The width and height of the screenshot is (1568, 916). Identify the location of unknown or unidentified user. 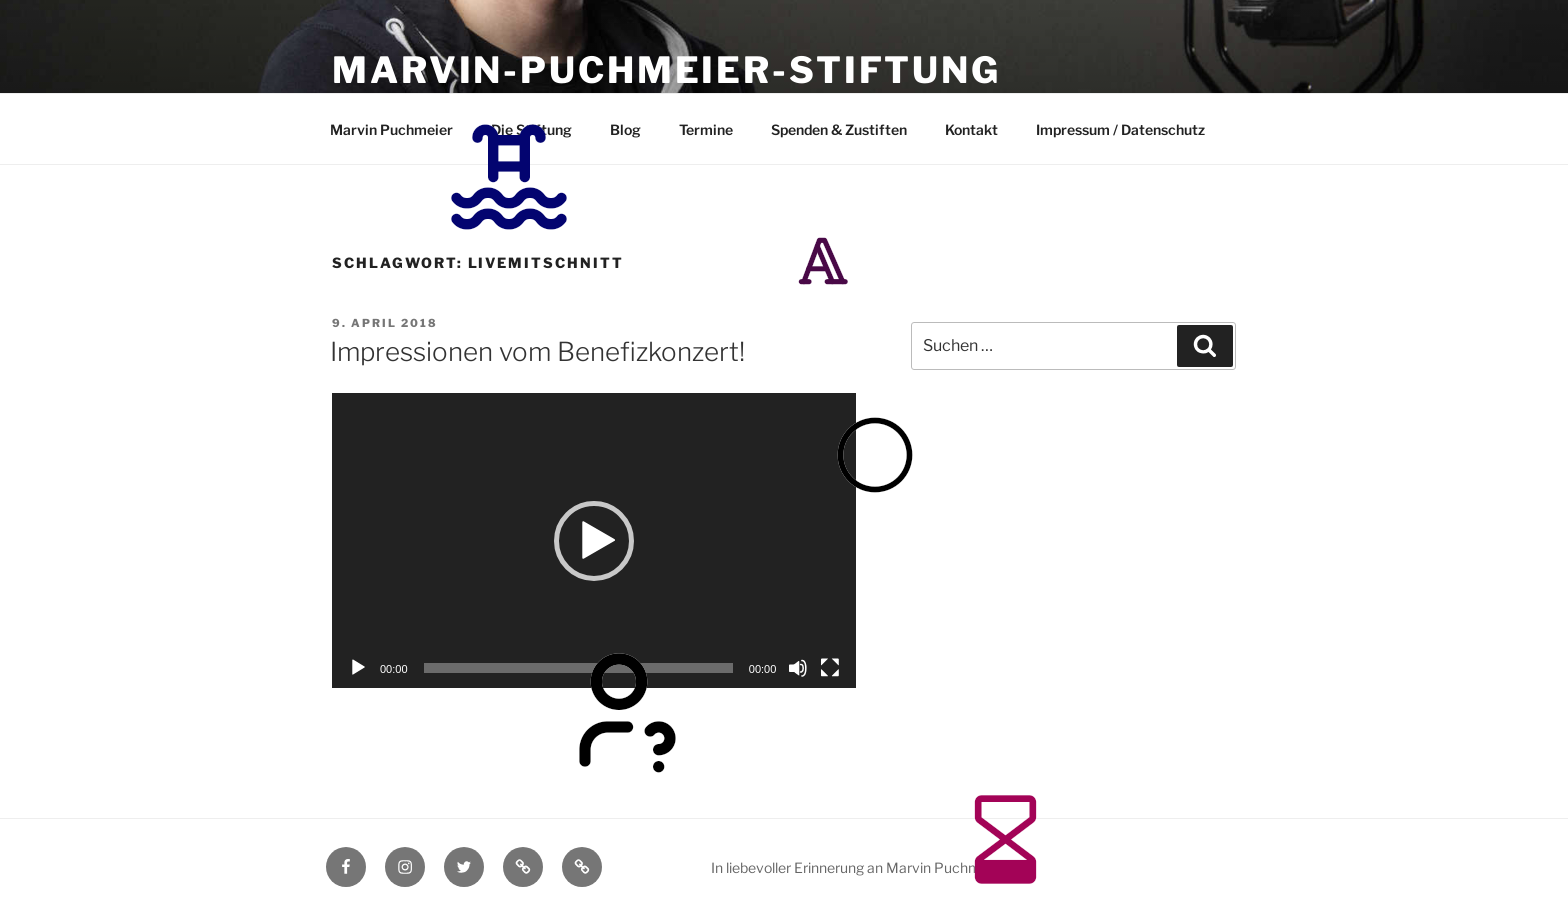
(619, 710).